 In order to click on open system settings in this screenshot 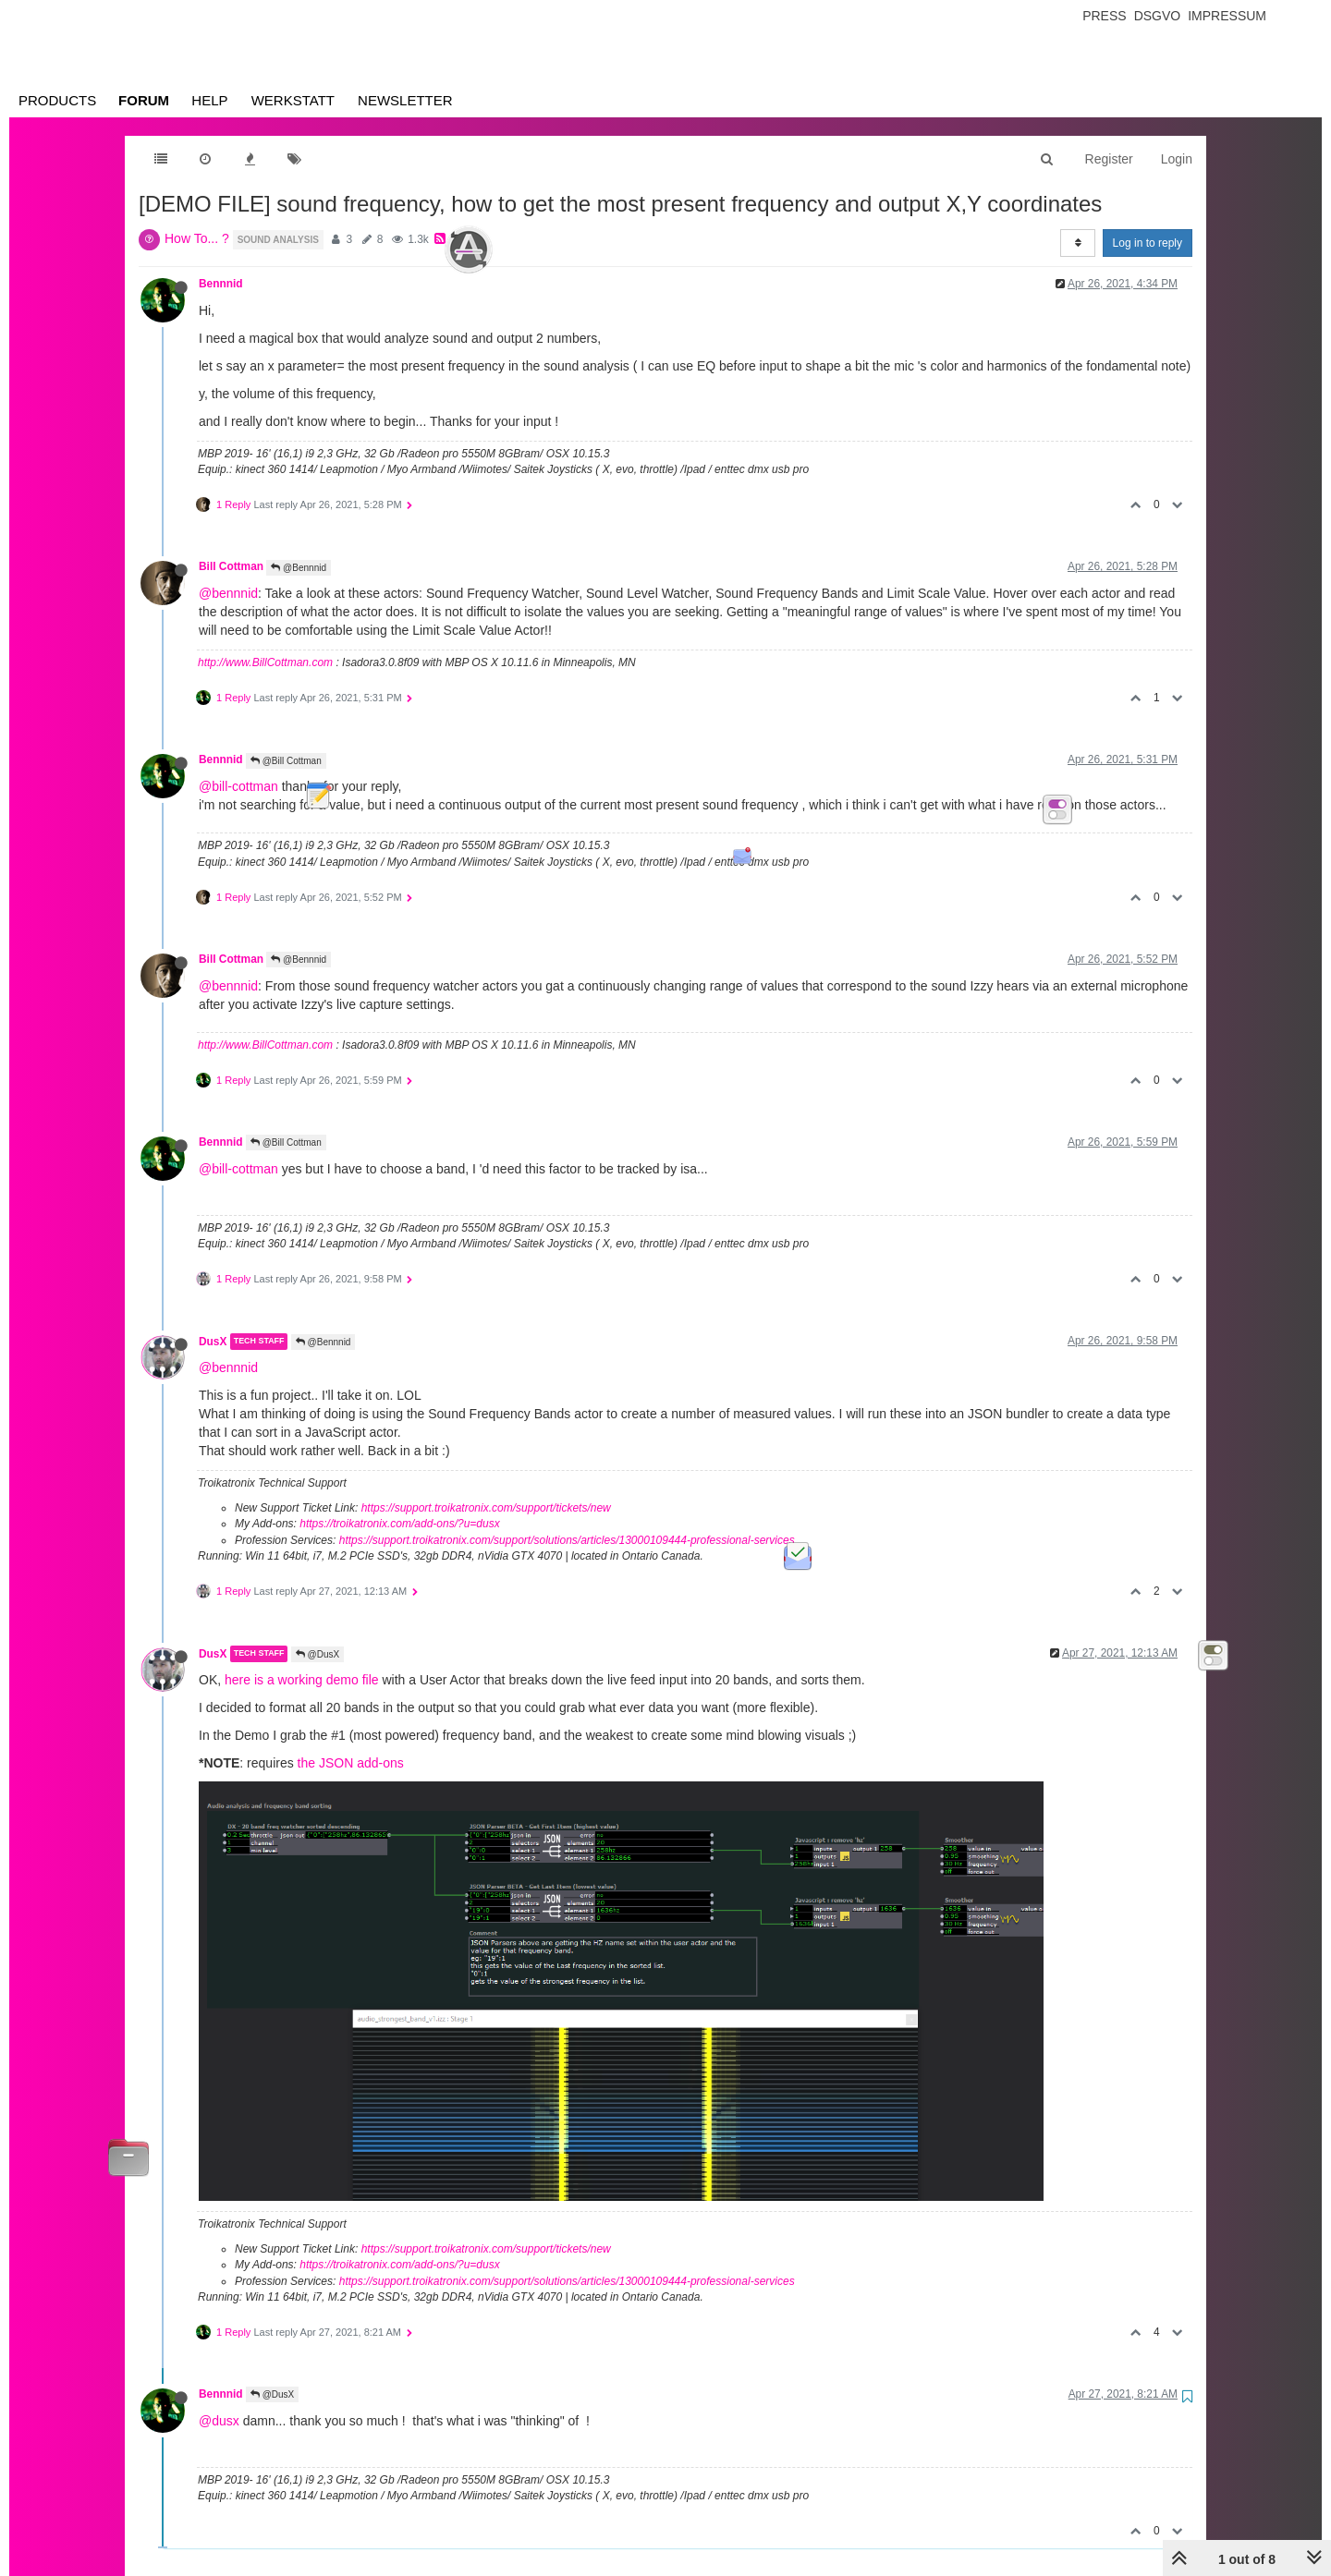, I will do `click(1057, 809)`.